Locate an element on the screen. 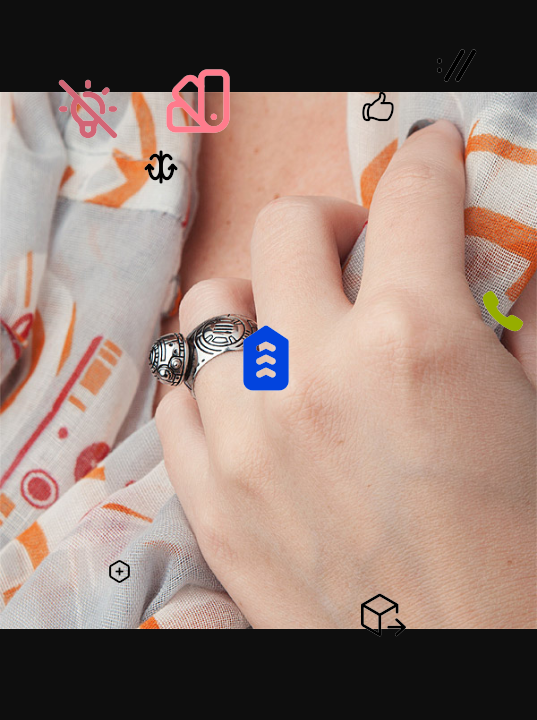 The height and width of the screenshot is (720, 537). make a phone call is located at coordinates (503, 311).